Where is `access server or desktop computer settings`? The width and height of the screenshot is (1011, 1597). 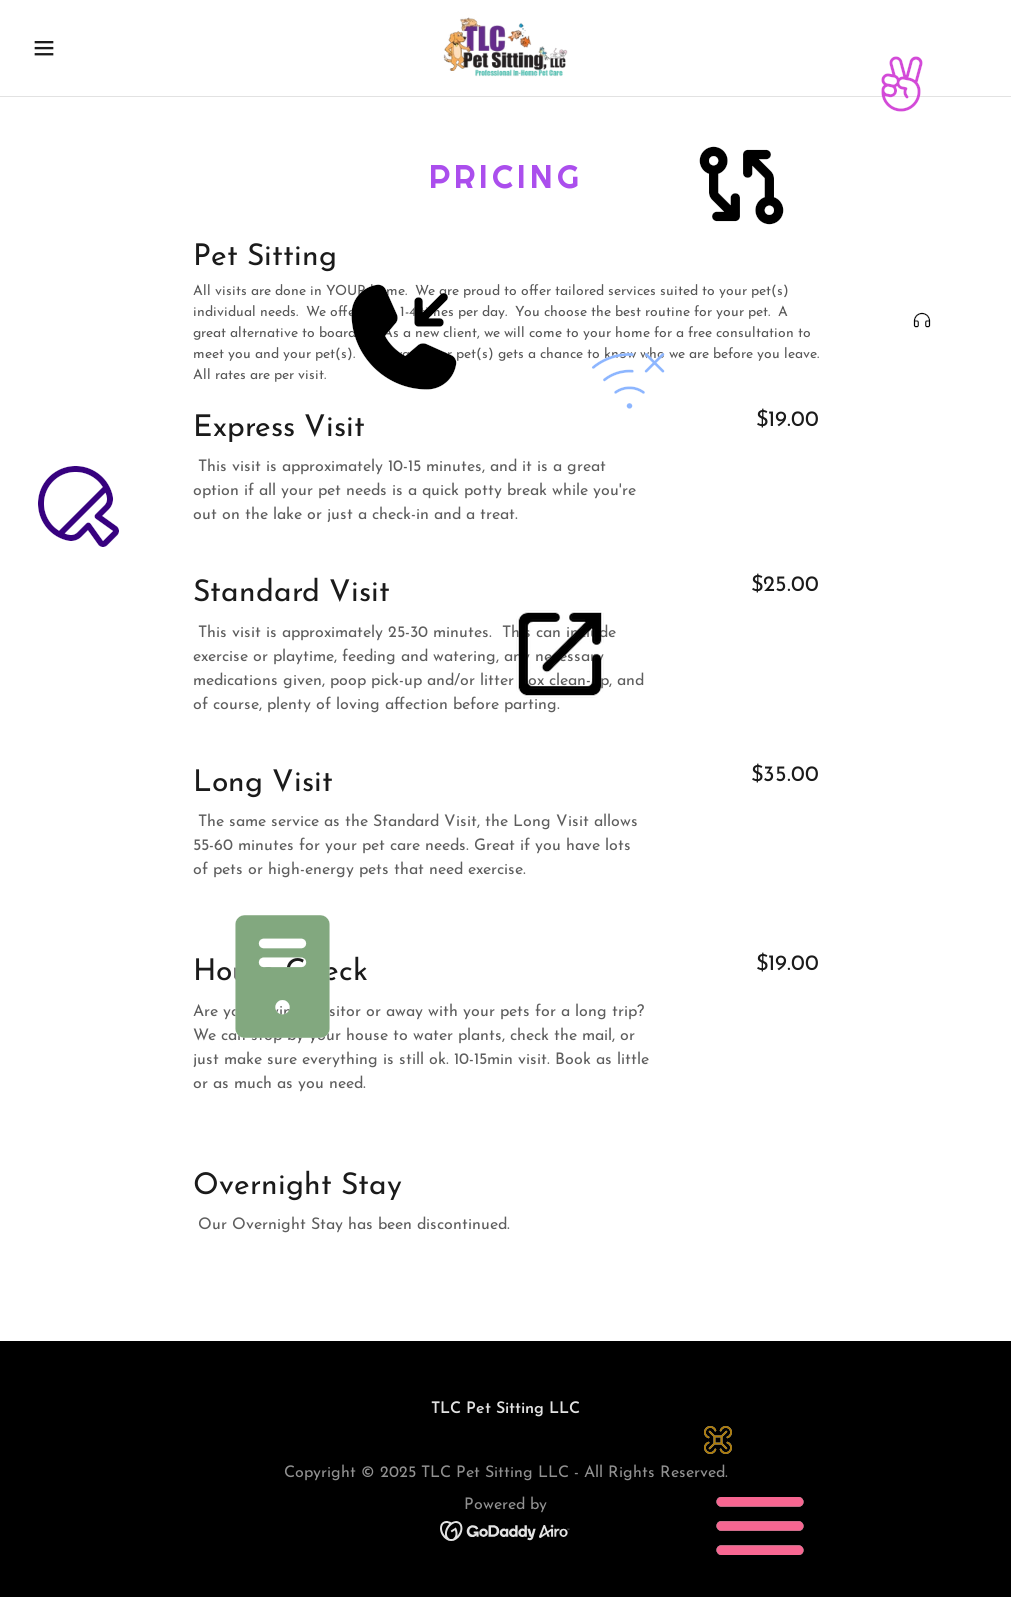 access server or desktop computer settings is located at coordinates (282, 976).